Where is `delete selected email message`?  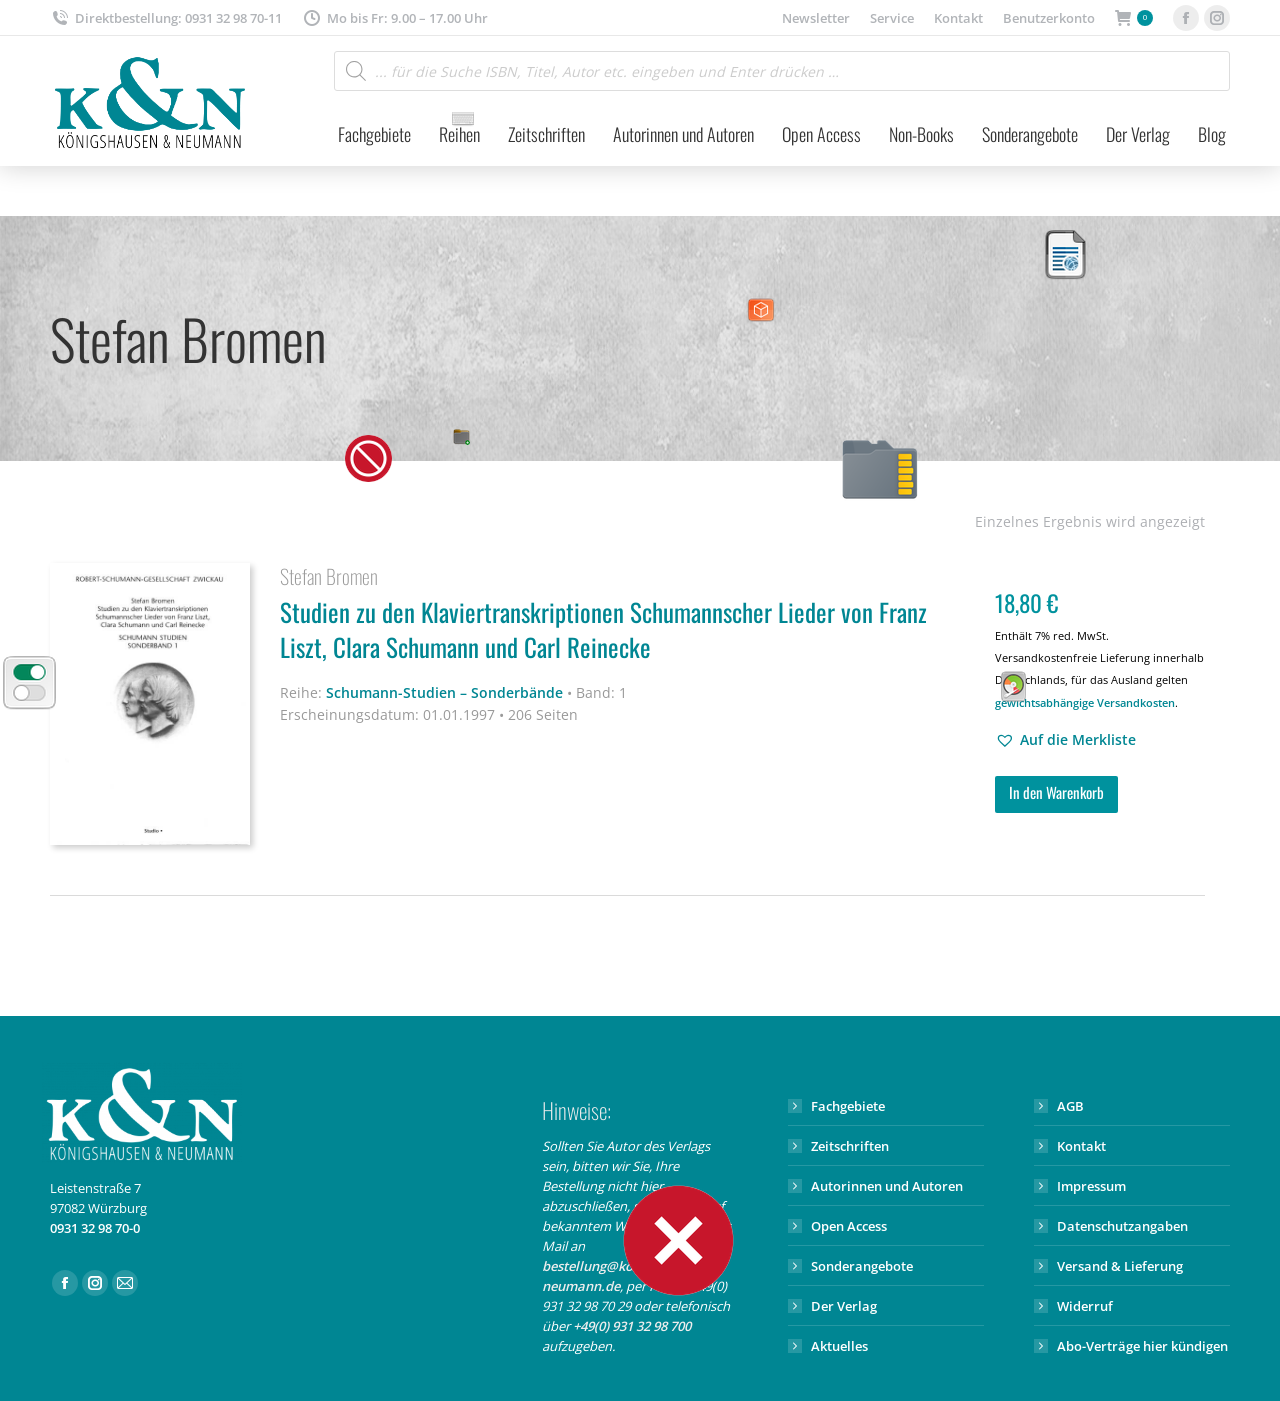
delete selected email message is located at coordinates (368, 458).